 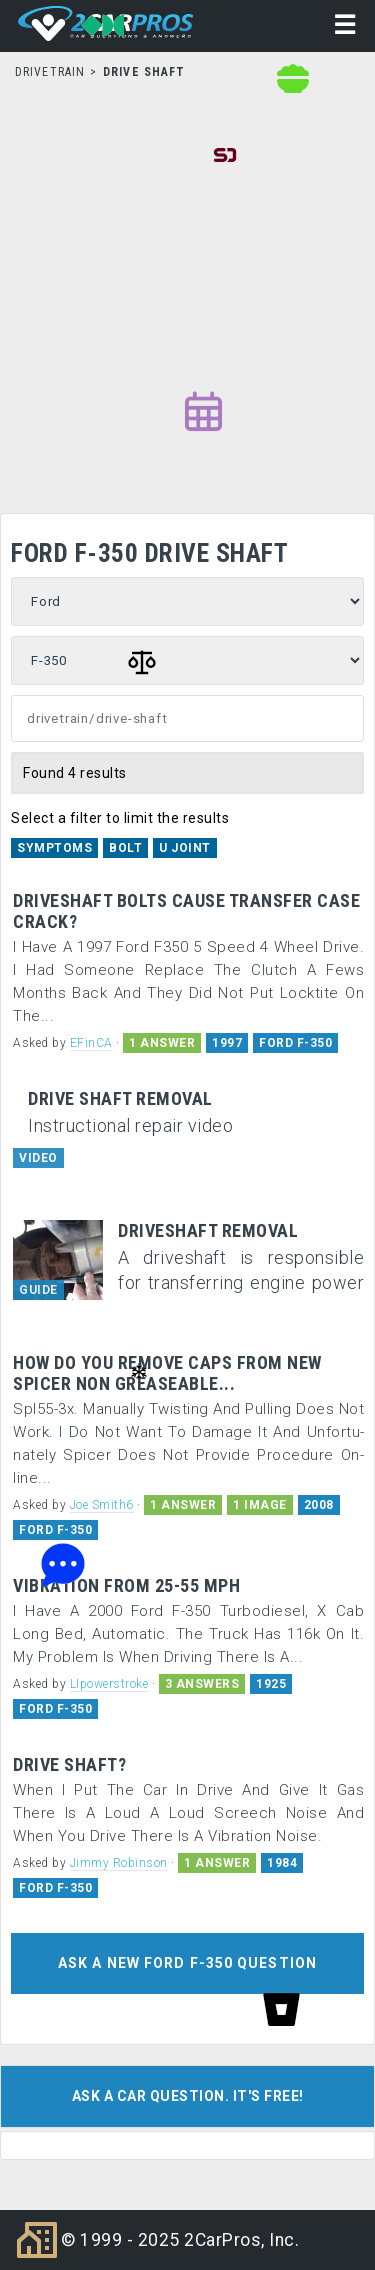 What do you see at coordinates (139, 1372) in the screenshot?
I see `indicates cold or freezing temperature setting` at bounding box center [139, 1372].